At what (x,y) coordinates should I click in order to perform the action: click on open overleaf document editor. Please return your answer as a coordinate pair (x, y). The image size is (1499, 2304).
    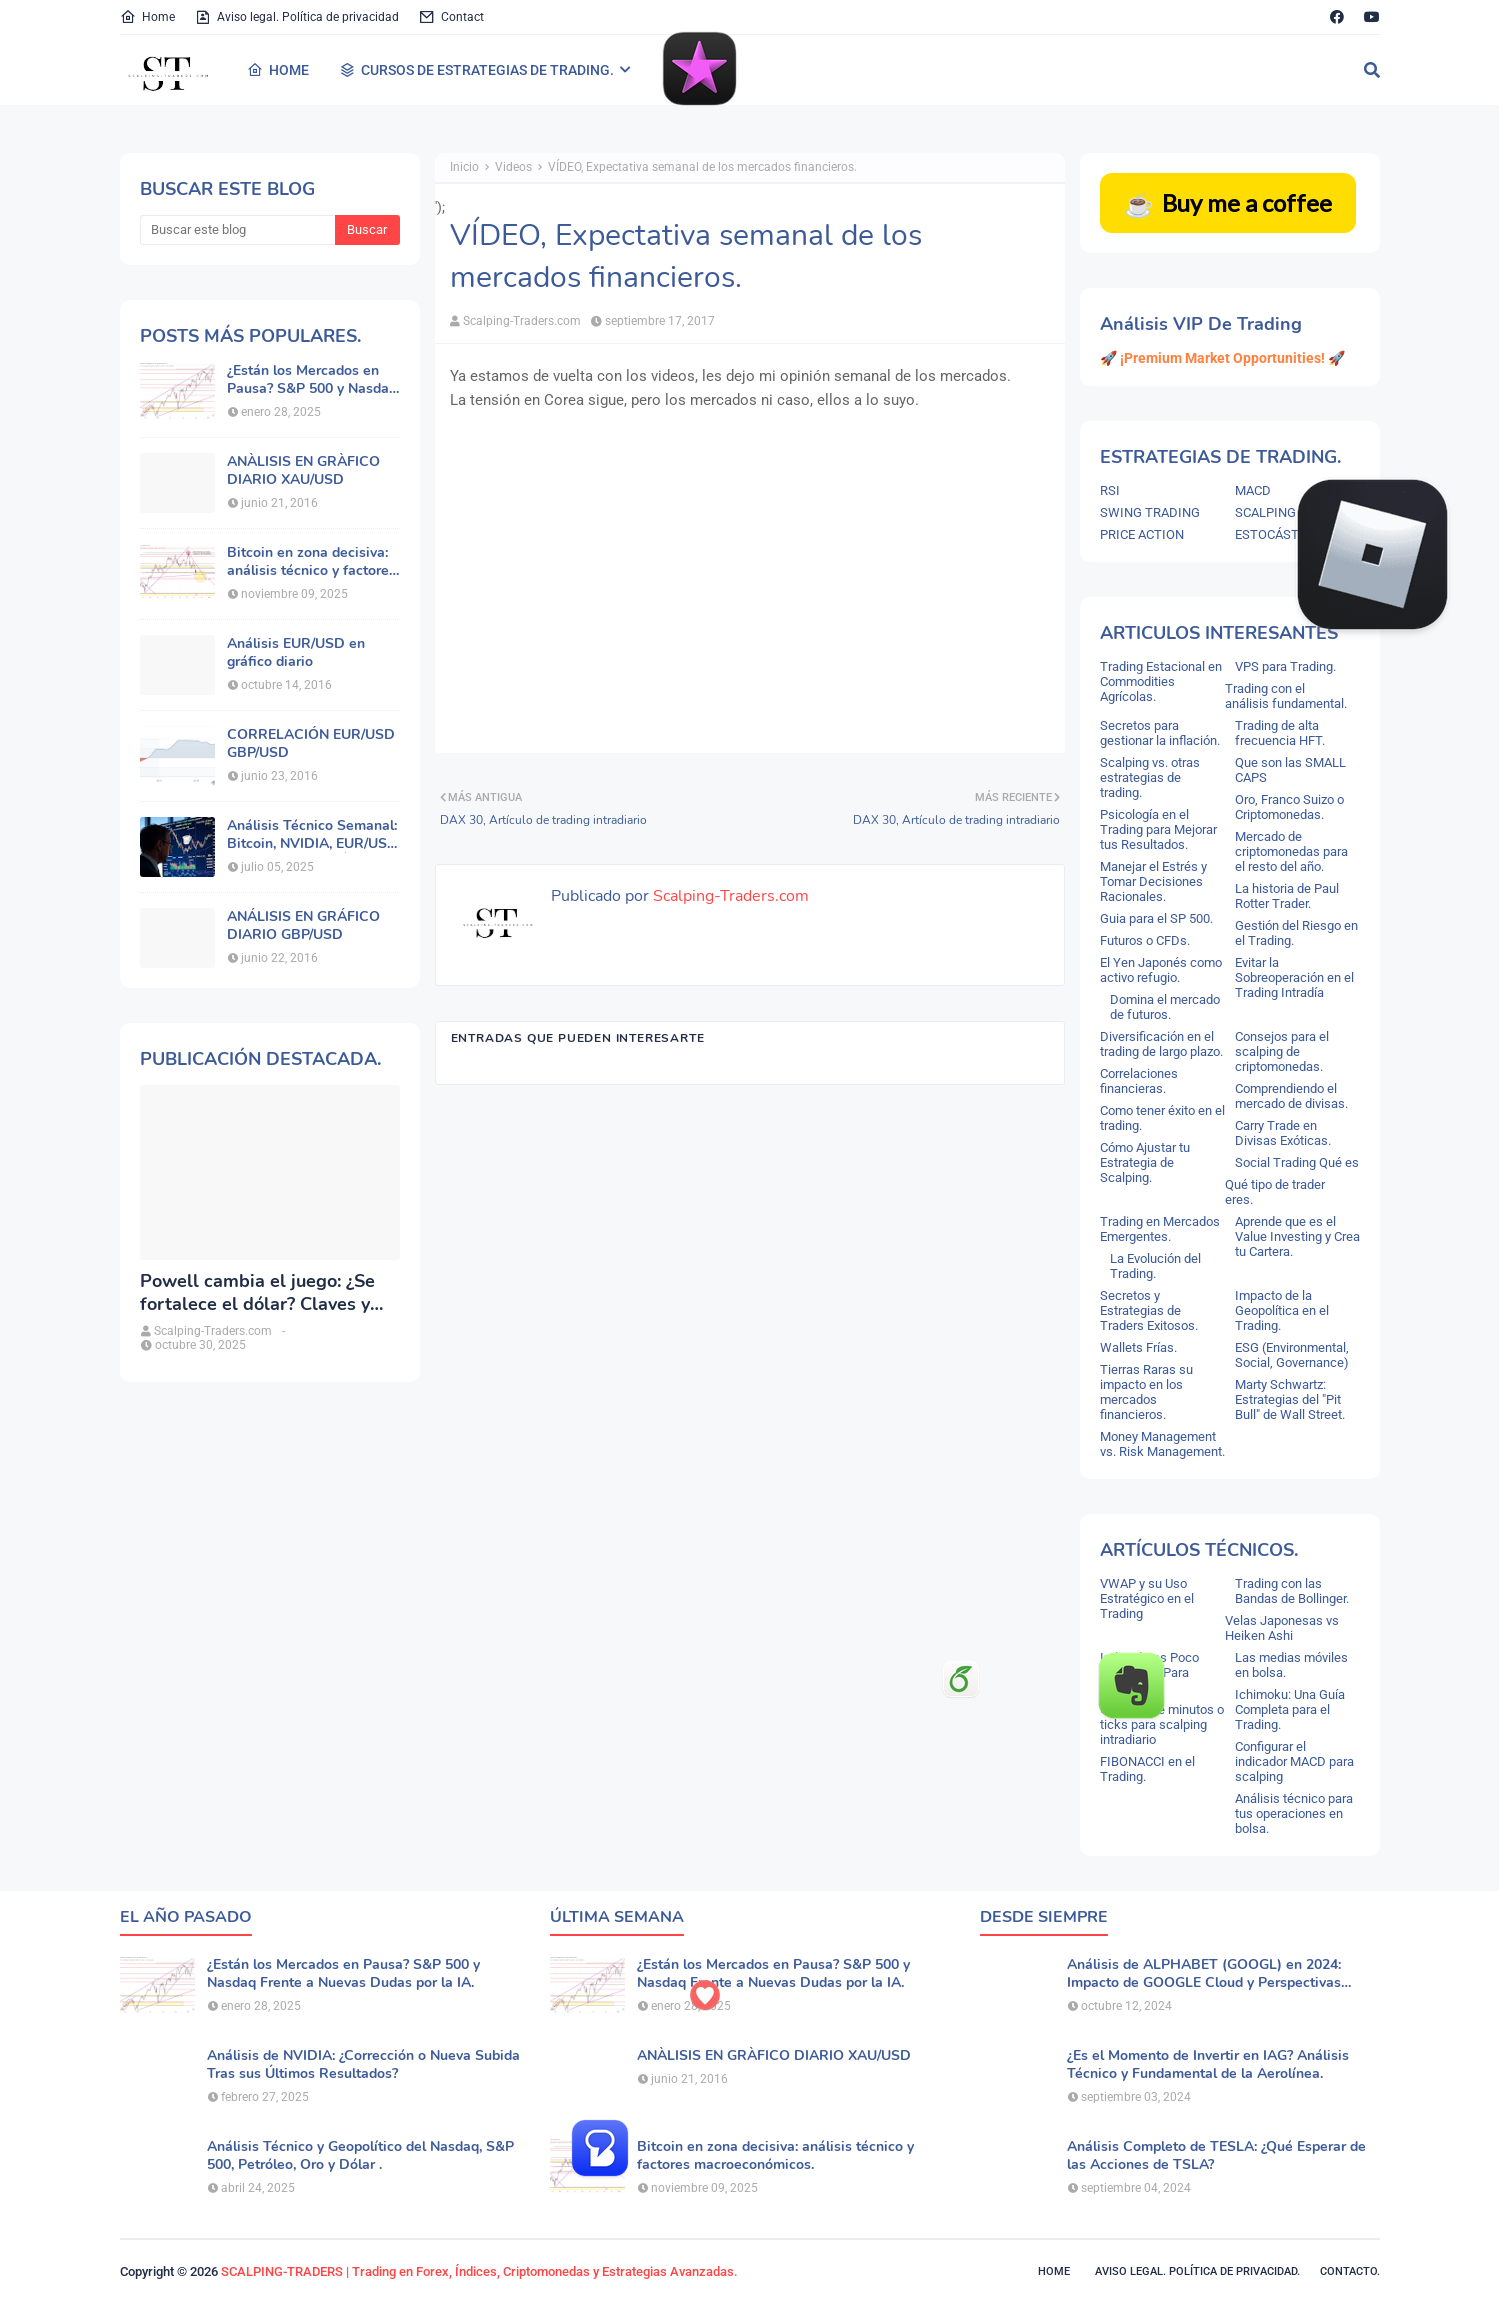
    Looking at the image, I should click on (961, 1679).